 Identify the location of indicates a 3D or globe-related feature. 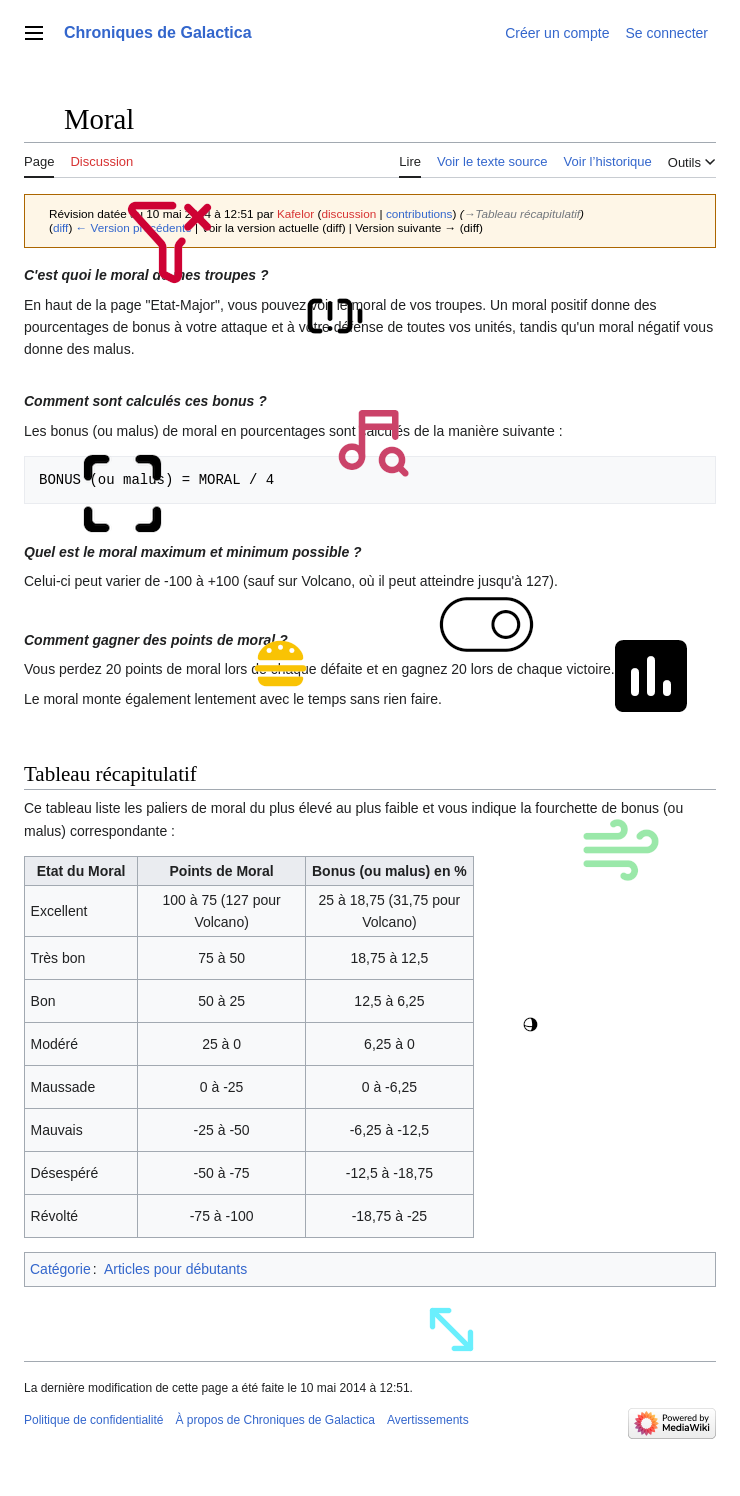
(530, 1024).